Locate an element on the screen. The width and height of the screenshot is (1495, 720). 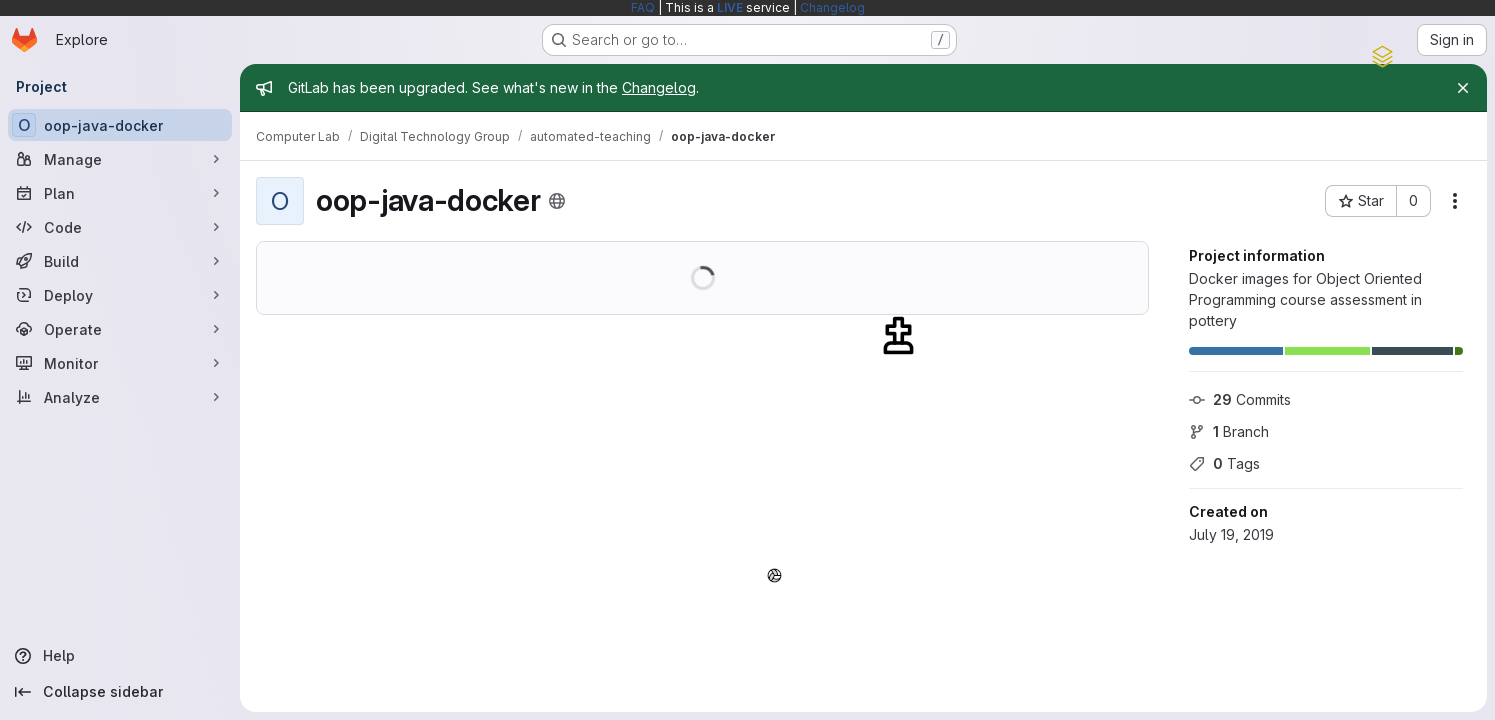
view layers or stacked content is located at coordinates (1382, 56).